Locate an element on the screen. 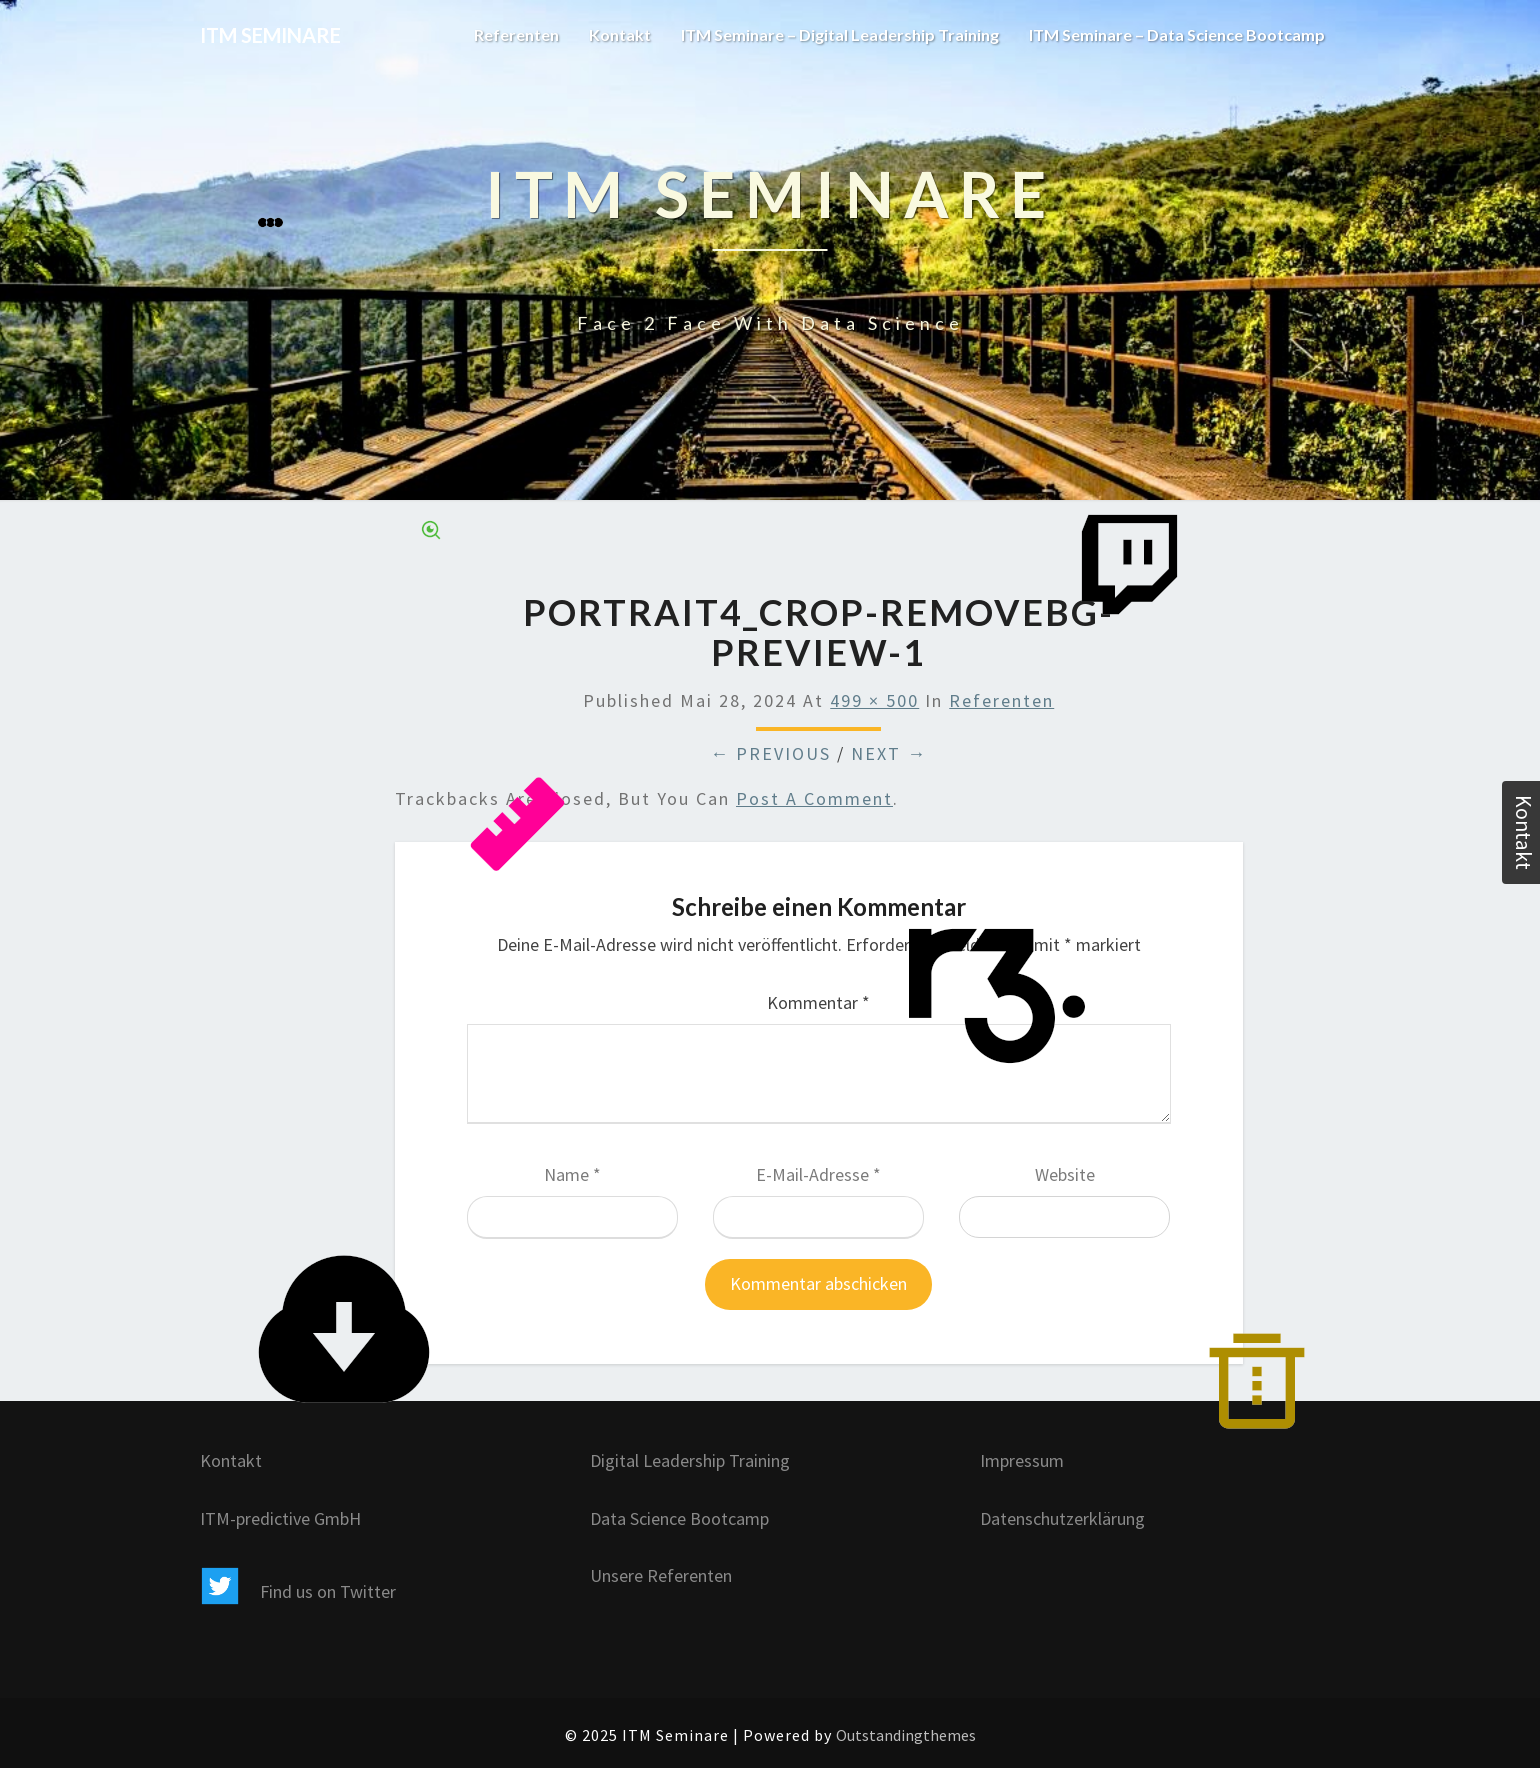 This screenshot has width=1540, height=1768. access measurement or ruler tool is located at coordinates (517, 821).